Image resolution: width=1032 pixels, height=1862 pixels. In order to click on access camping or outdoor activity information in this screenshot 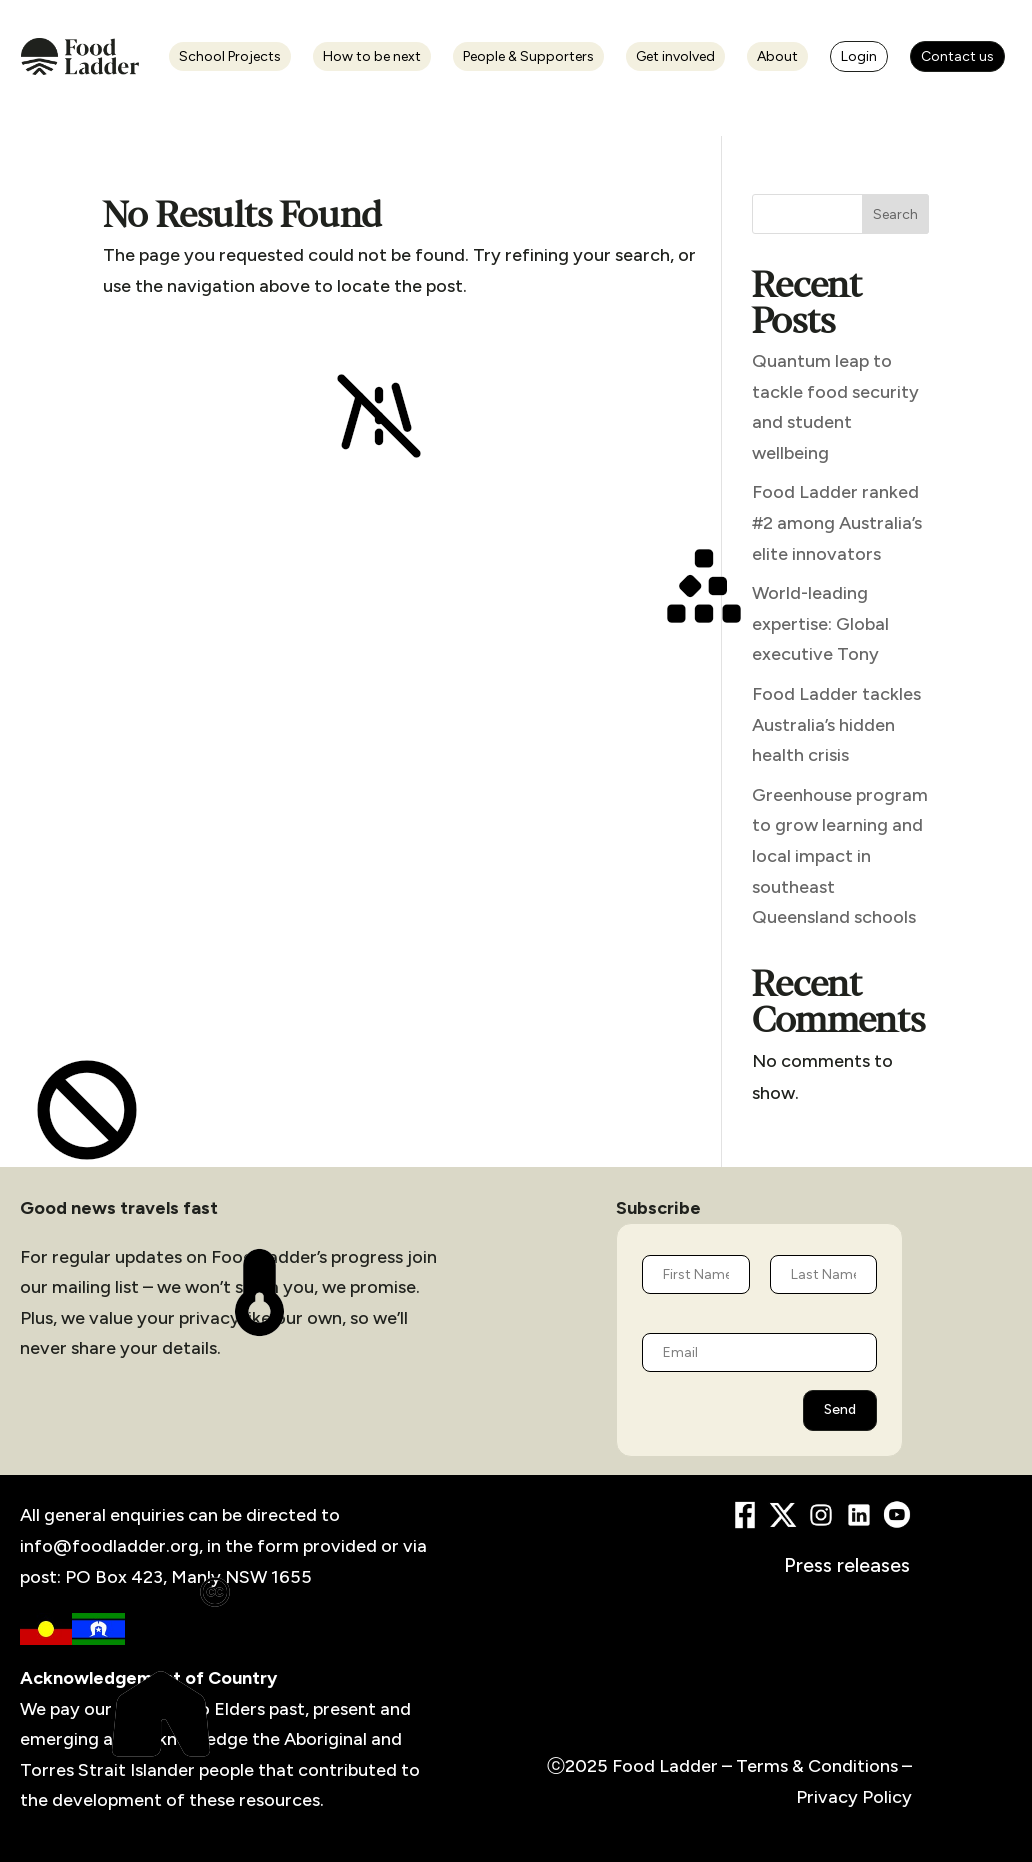, I will do `click(161, 1713)`.